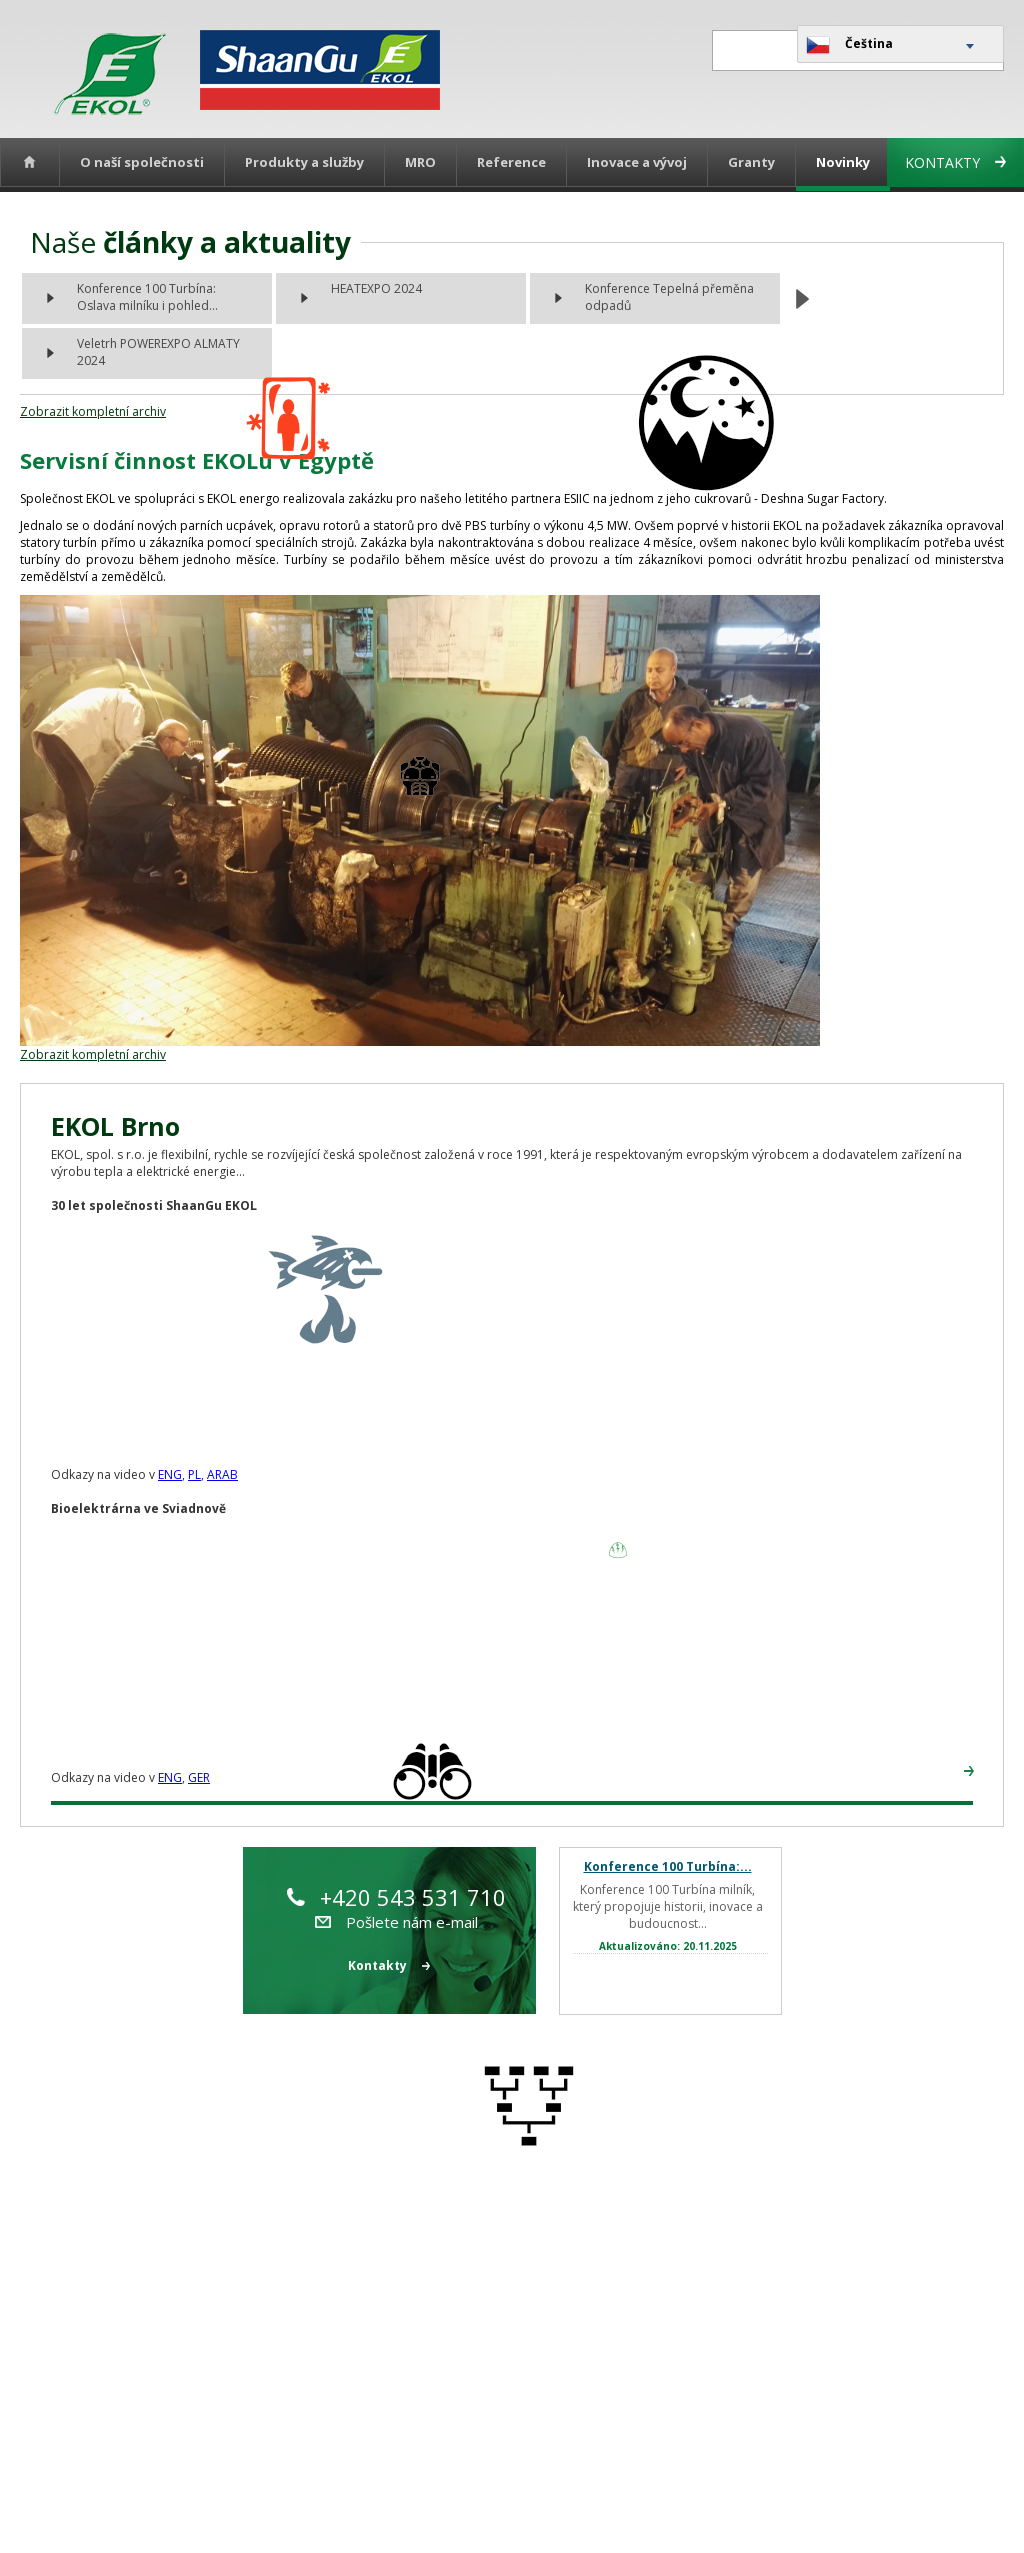 This screenshot has width=1024, height=2553. What do you see at coordinates (288, 417) in the screenshot?
I see `indicates a frozen character status effect` at bounding box center [288, 417].